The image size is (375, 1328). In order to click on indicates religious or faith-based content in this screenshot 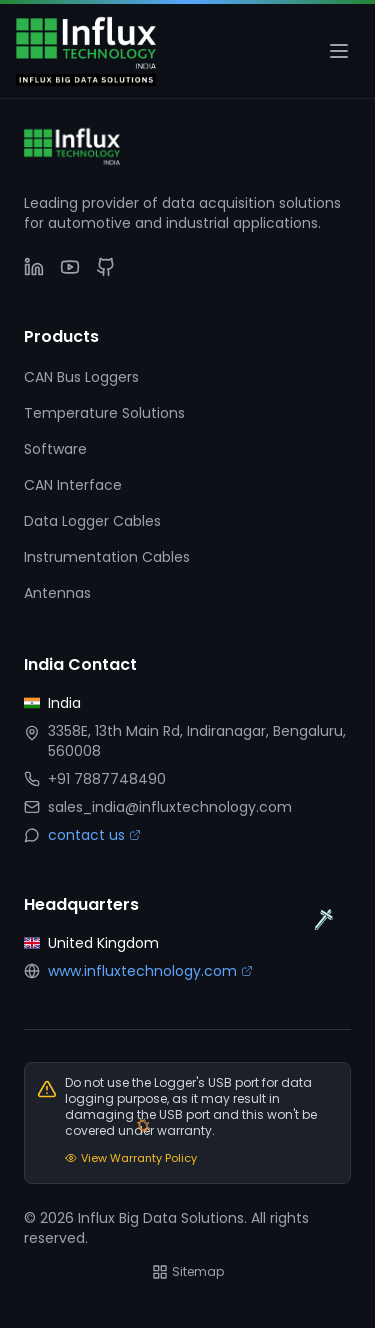, I will do `click(324, 919)`.